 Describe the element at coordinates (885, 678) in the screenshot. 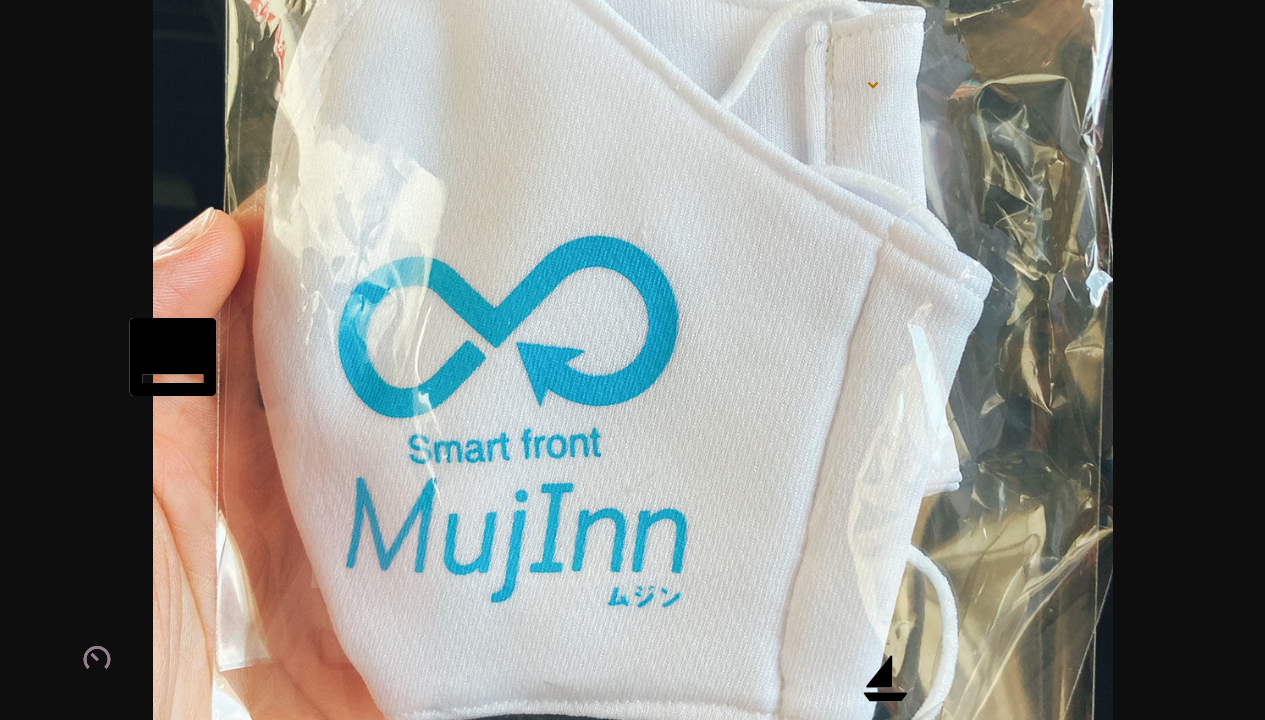

I see `view nearby marina or sailing destinations` at that location.